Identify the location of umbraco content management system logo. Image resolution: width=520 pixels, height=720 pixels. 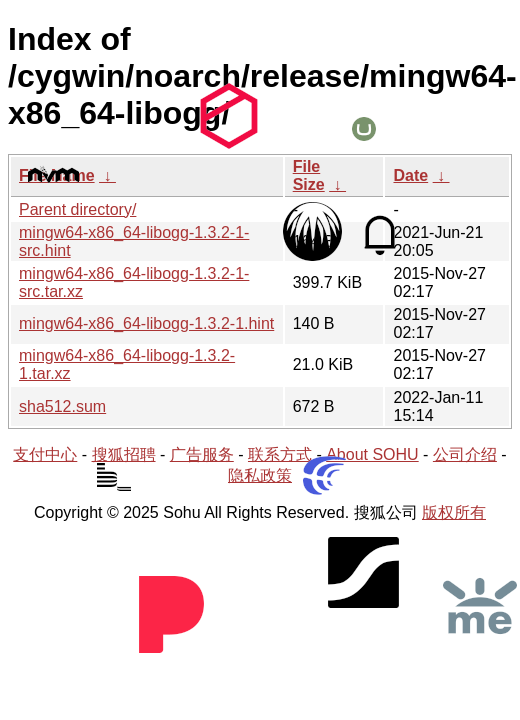
(364, 129).